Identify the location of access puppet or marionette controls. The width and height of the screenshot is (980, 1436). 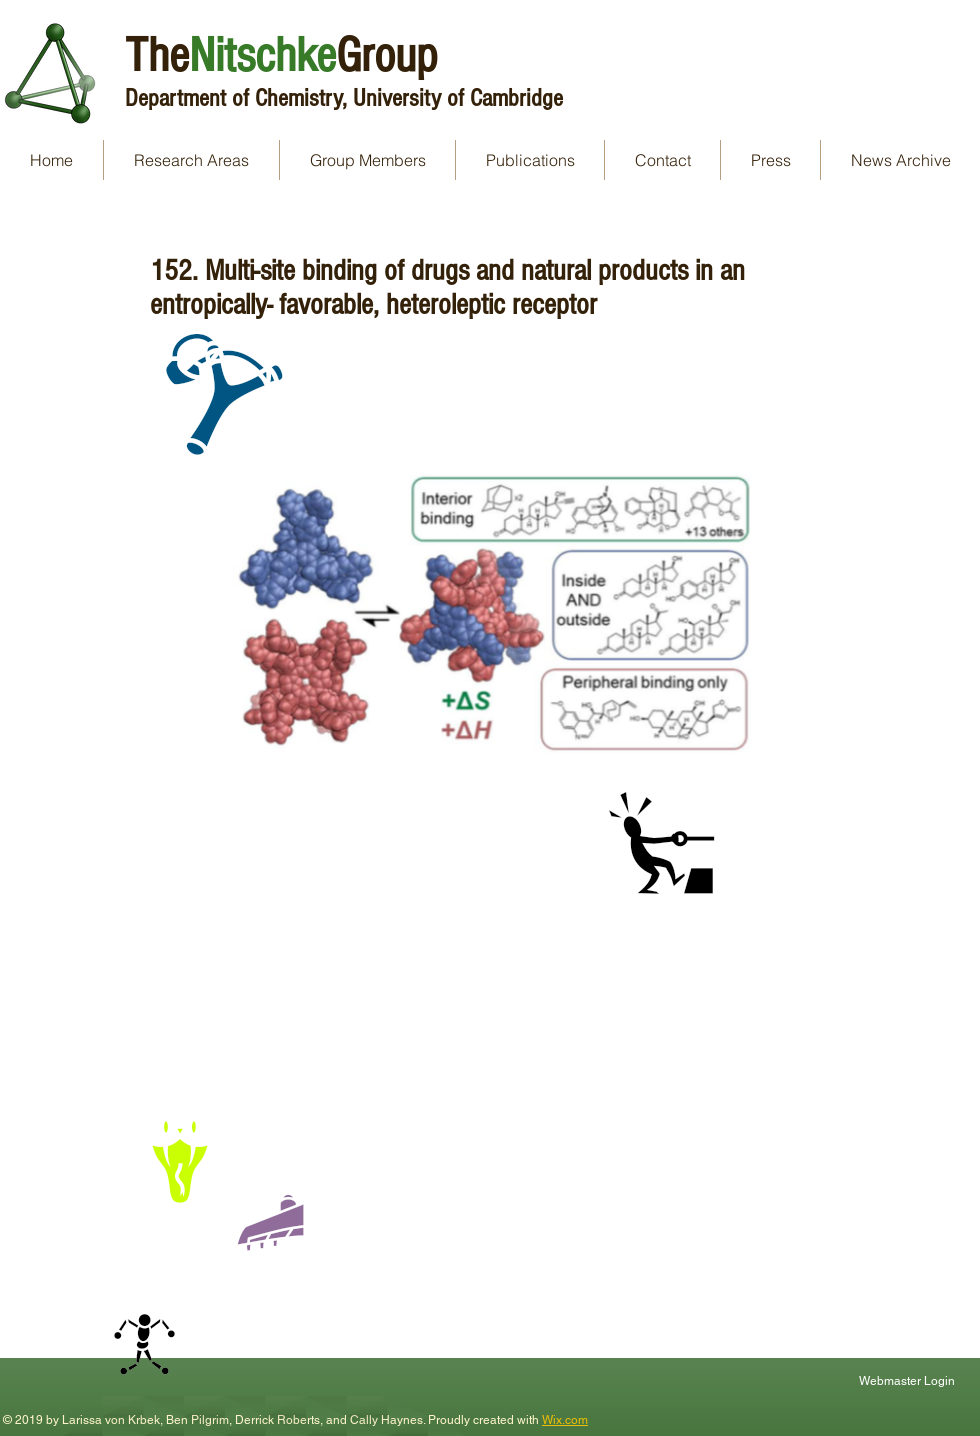
(144, 1344).